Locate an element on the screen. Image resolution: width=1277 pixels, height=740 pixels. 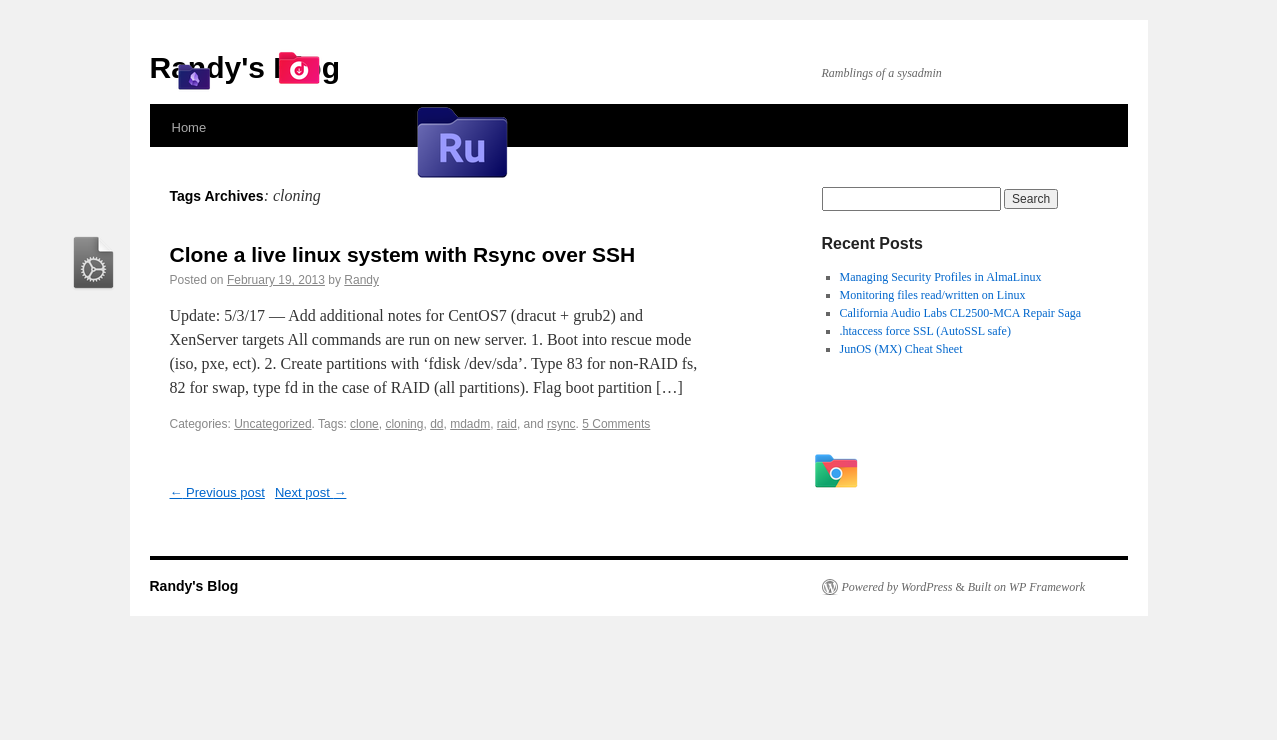
folder containing Adobe Premiere Rush project files is located at coordinates (462, 145).